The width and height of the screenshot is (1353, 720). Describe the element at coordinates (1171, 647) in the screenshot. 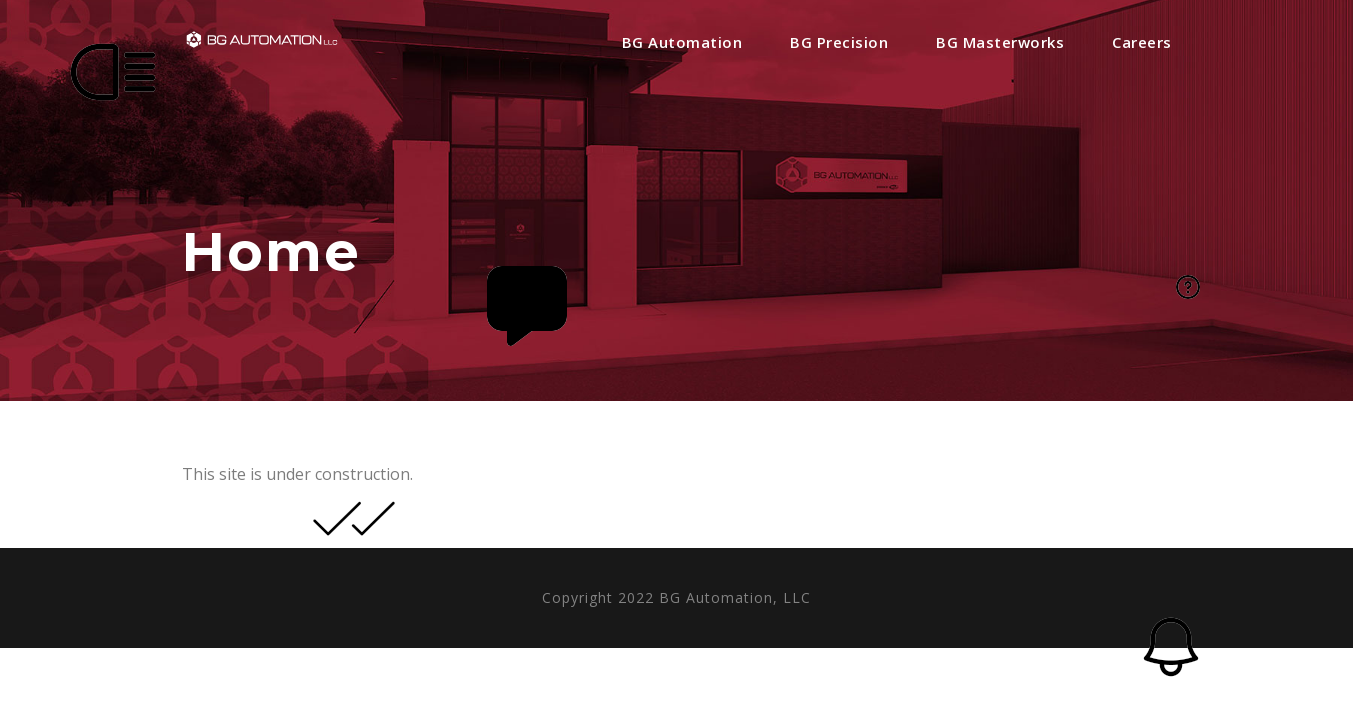

I see `view notifications` at that location.